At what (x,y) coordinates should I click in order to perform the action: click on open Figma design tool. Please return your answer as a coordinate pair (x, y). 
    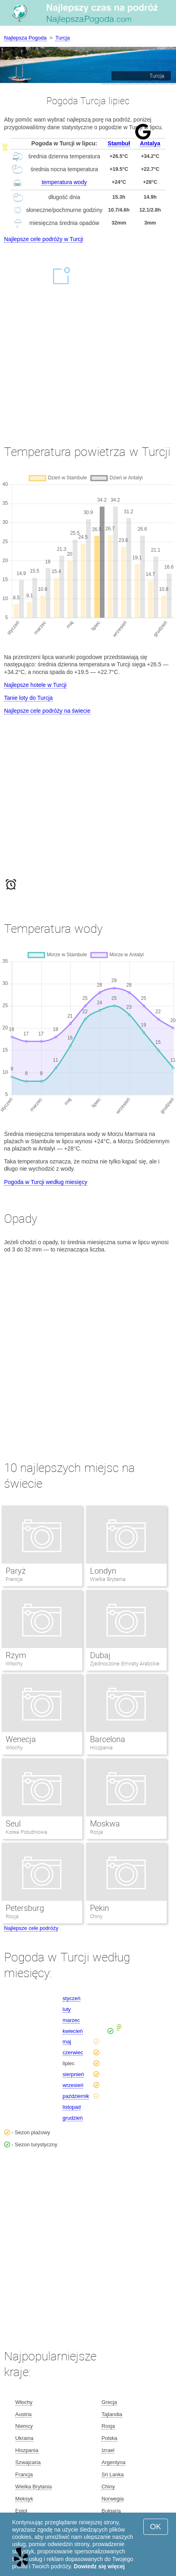
    Looking at the image, I should click on (119, 2028).